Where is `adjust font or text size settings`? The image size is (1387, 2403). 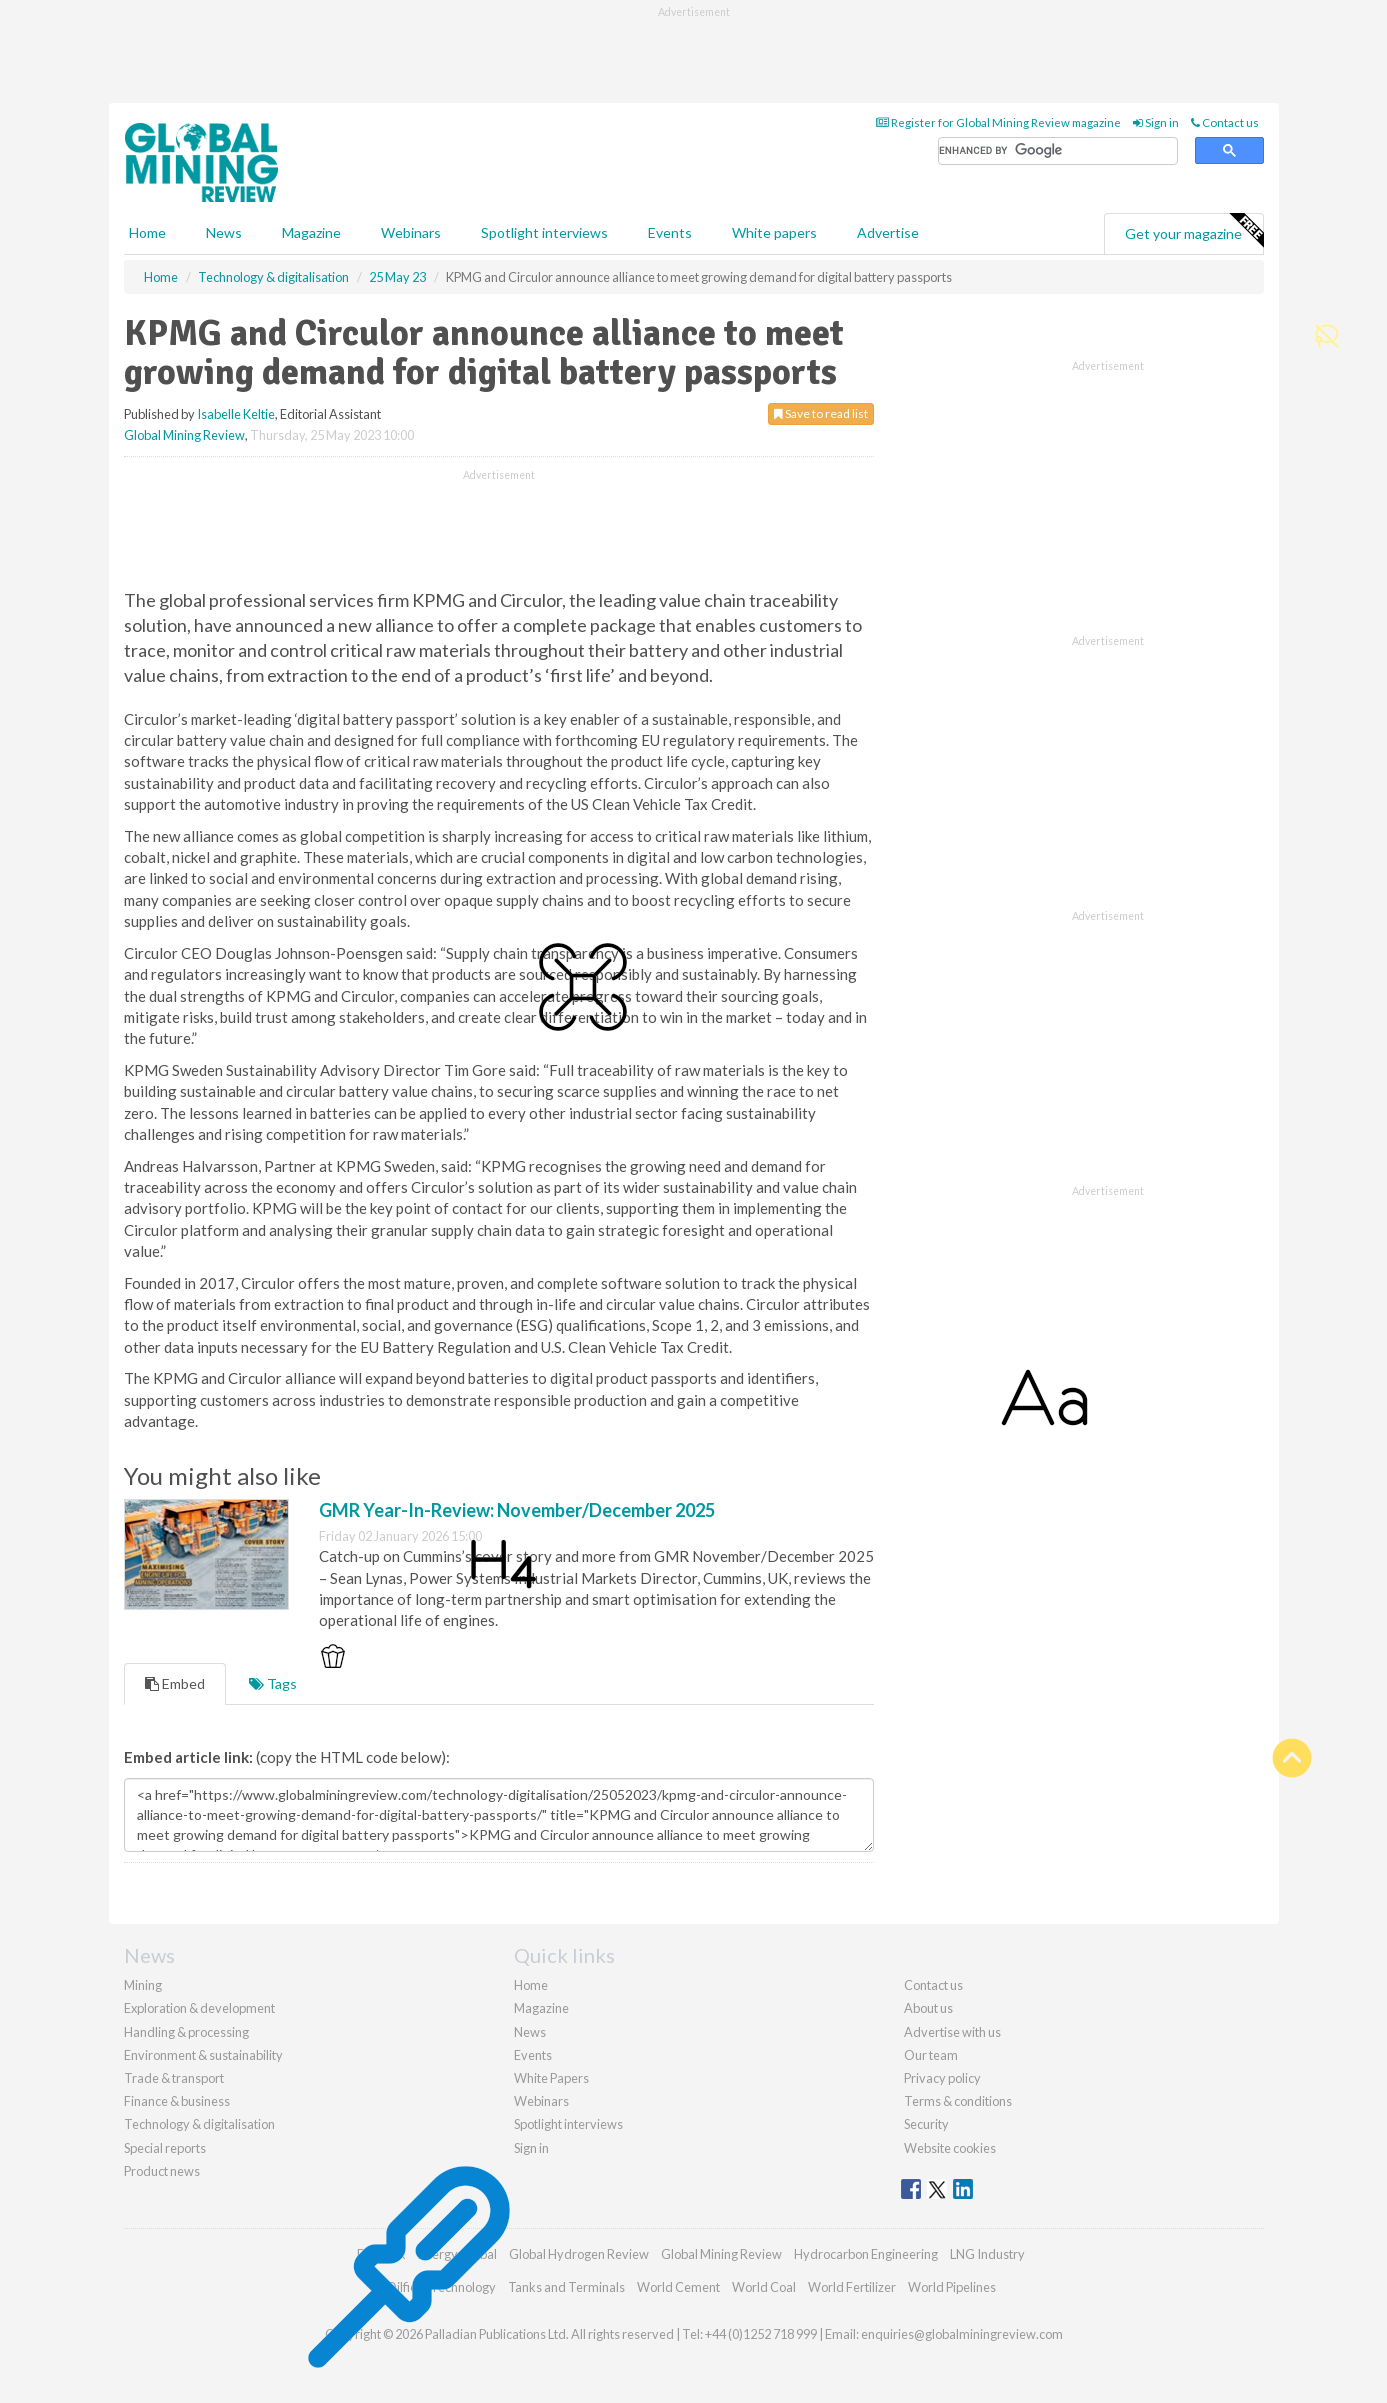 adjust font or text size settings is located at coordinates (1046, 1399).